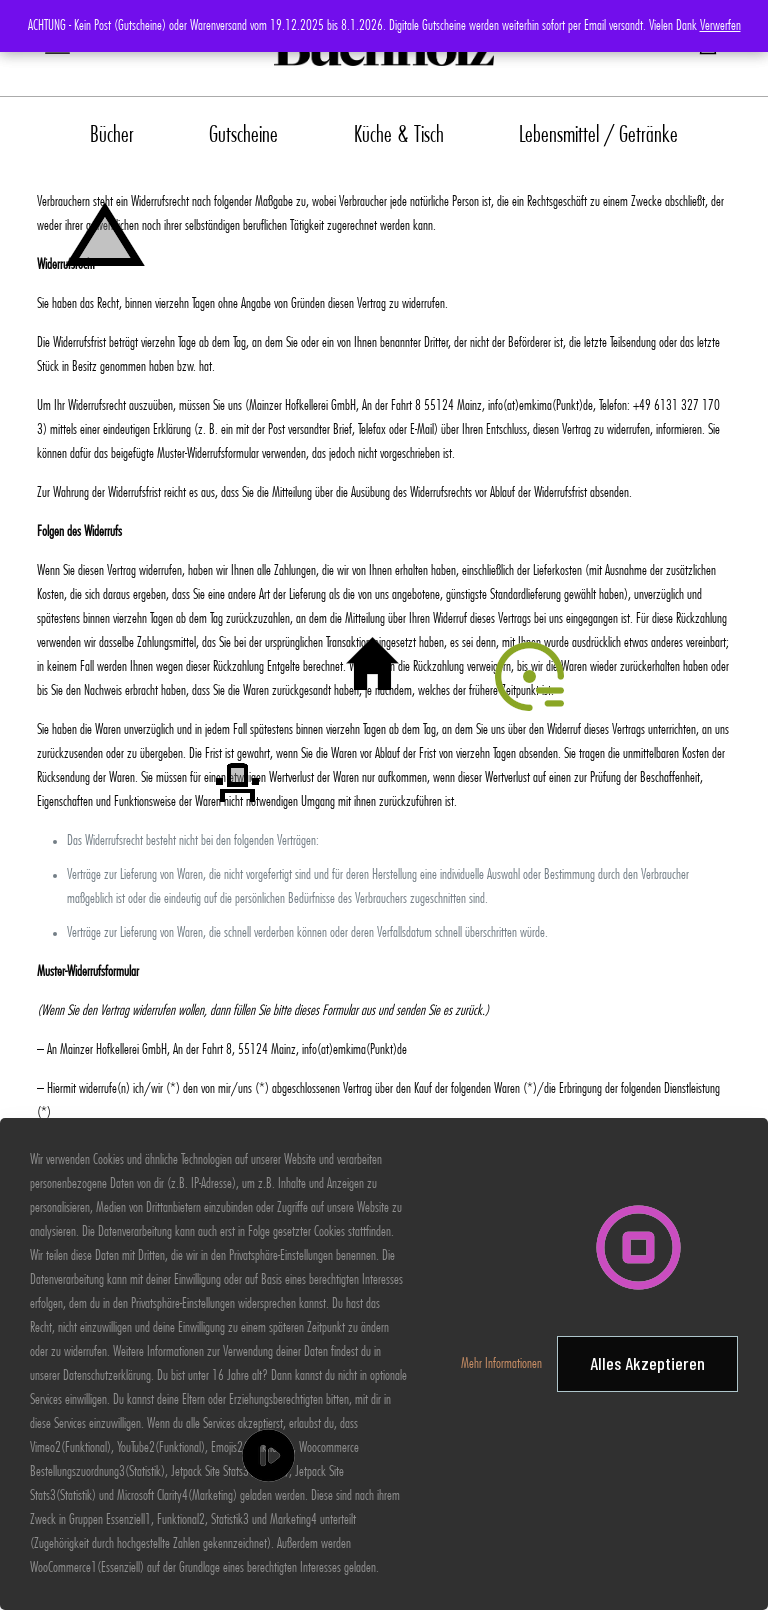 Image resolution: width=768 pixels, height=1610 pixels. Describe the element at coordinates (268, 1455) in the screenshot. I see `play next item in queue` at that location.